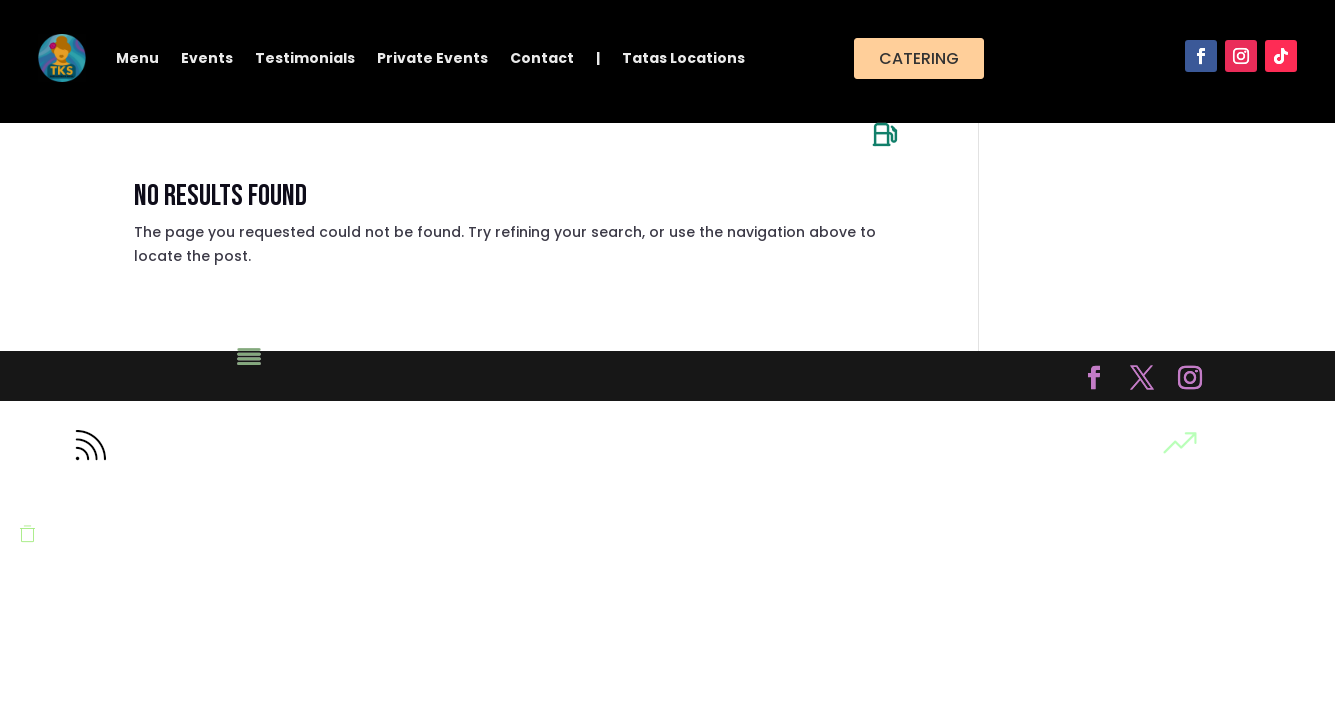 Image resolution: width=1335 pixels, height=720 pixels. Describe the element at coordinates (249, 357) in the screenshot. I see `justify text alignment` at that location.